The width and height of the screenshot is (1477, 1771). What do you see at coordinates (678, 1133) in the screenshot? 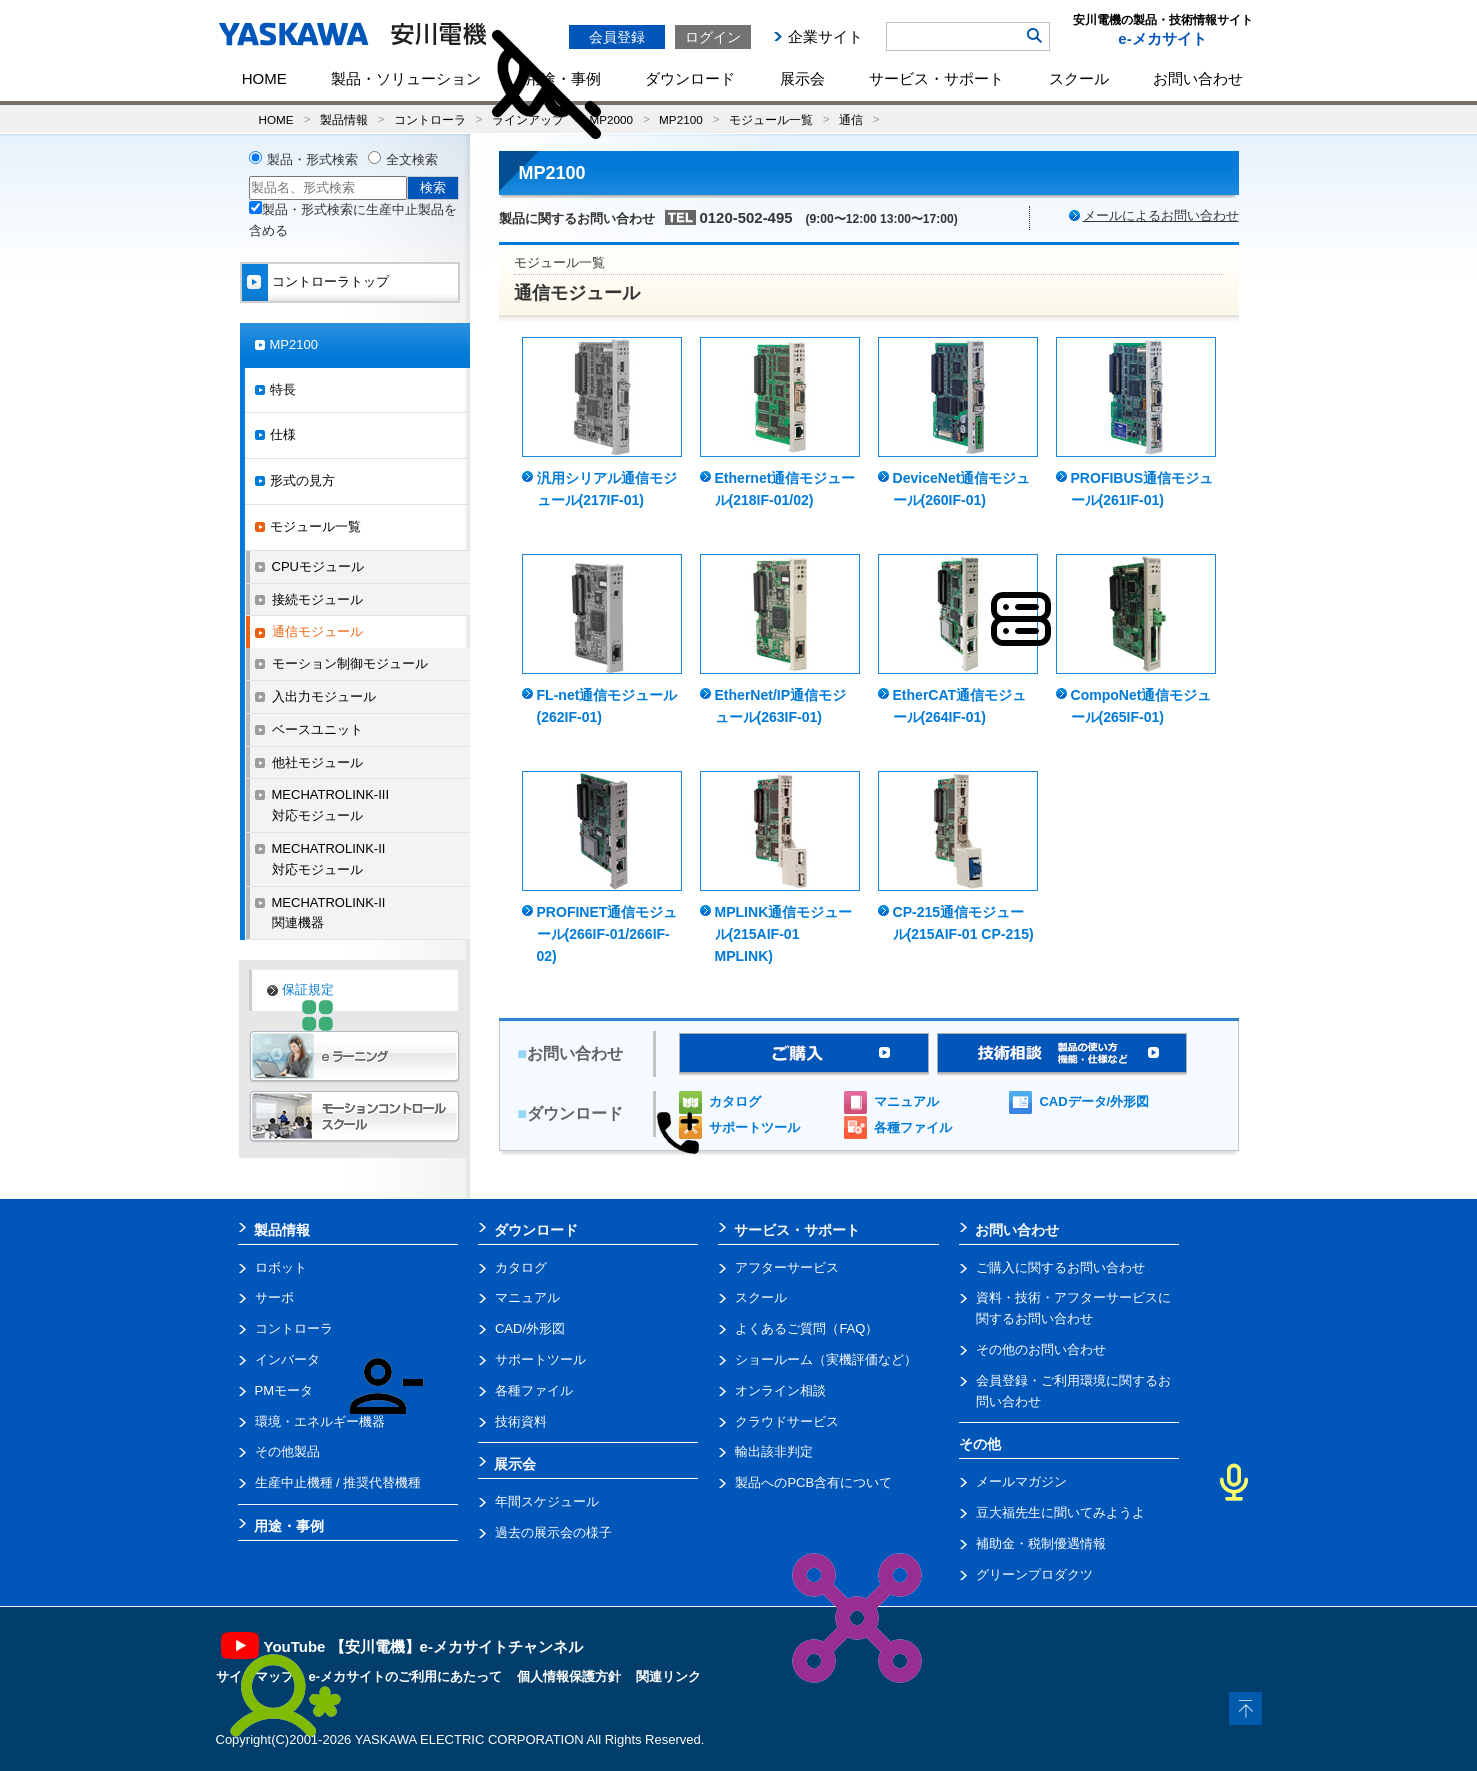
I see `add a new contact to your phone` at bounding box center [678, 1133].